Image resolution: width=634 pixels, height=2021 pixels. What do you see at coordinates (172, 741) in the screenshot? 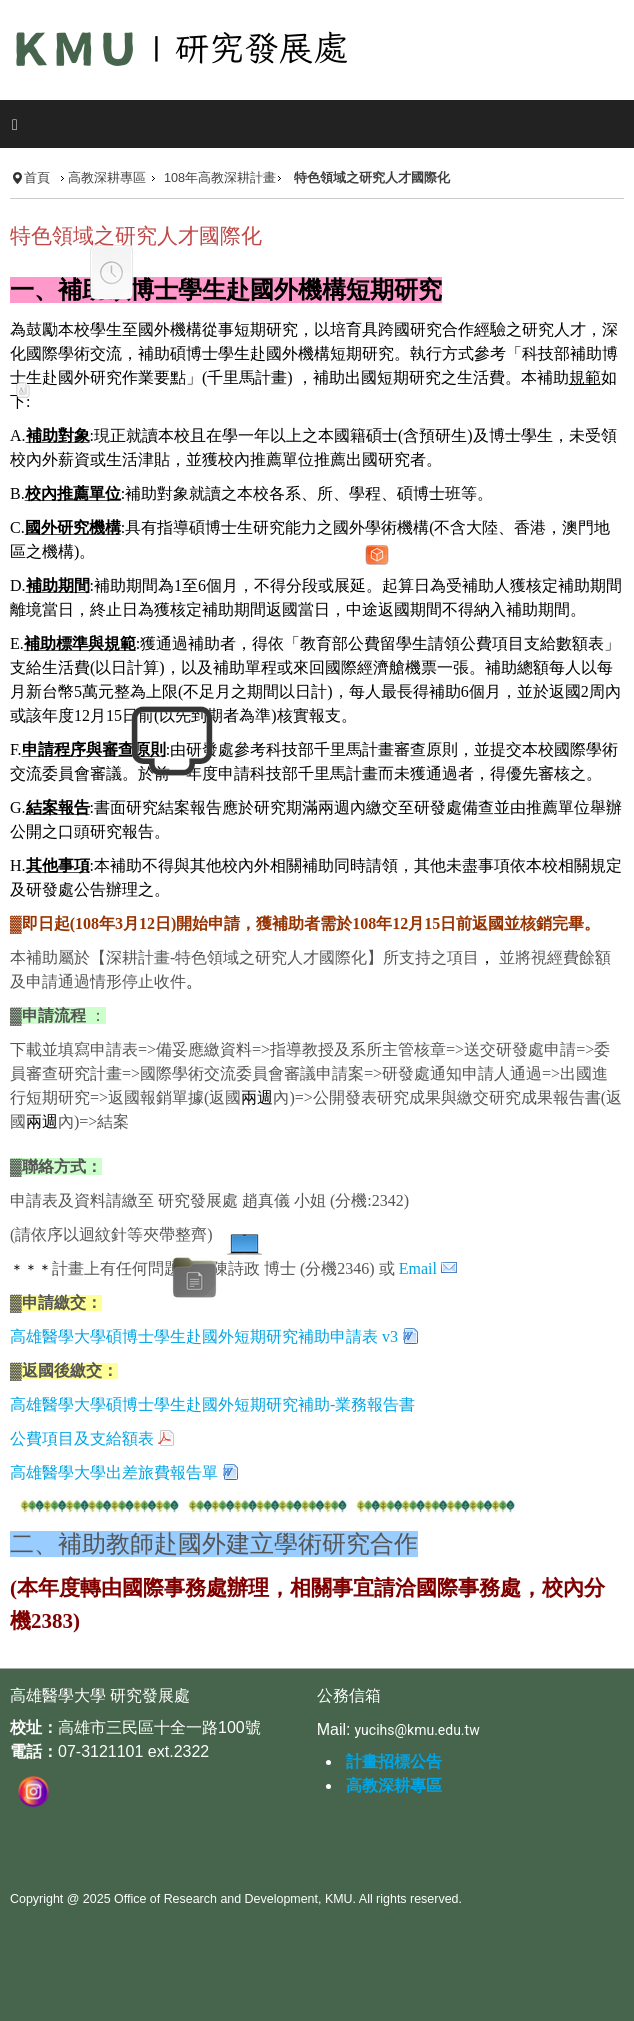
I see `access network or system preferences` at bounding box center [172, 741].